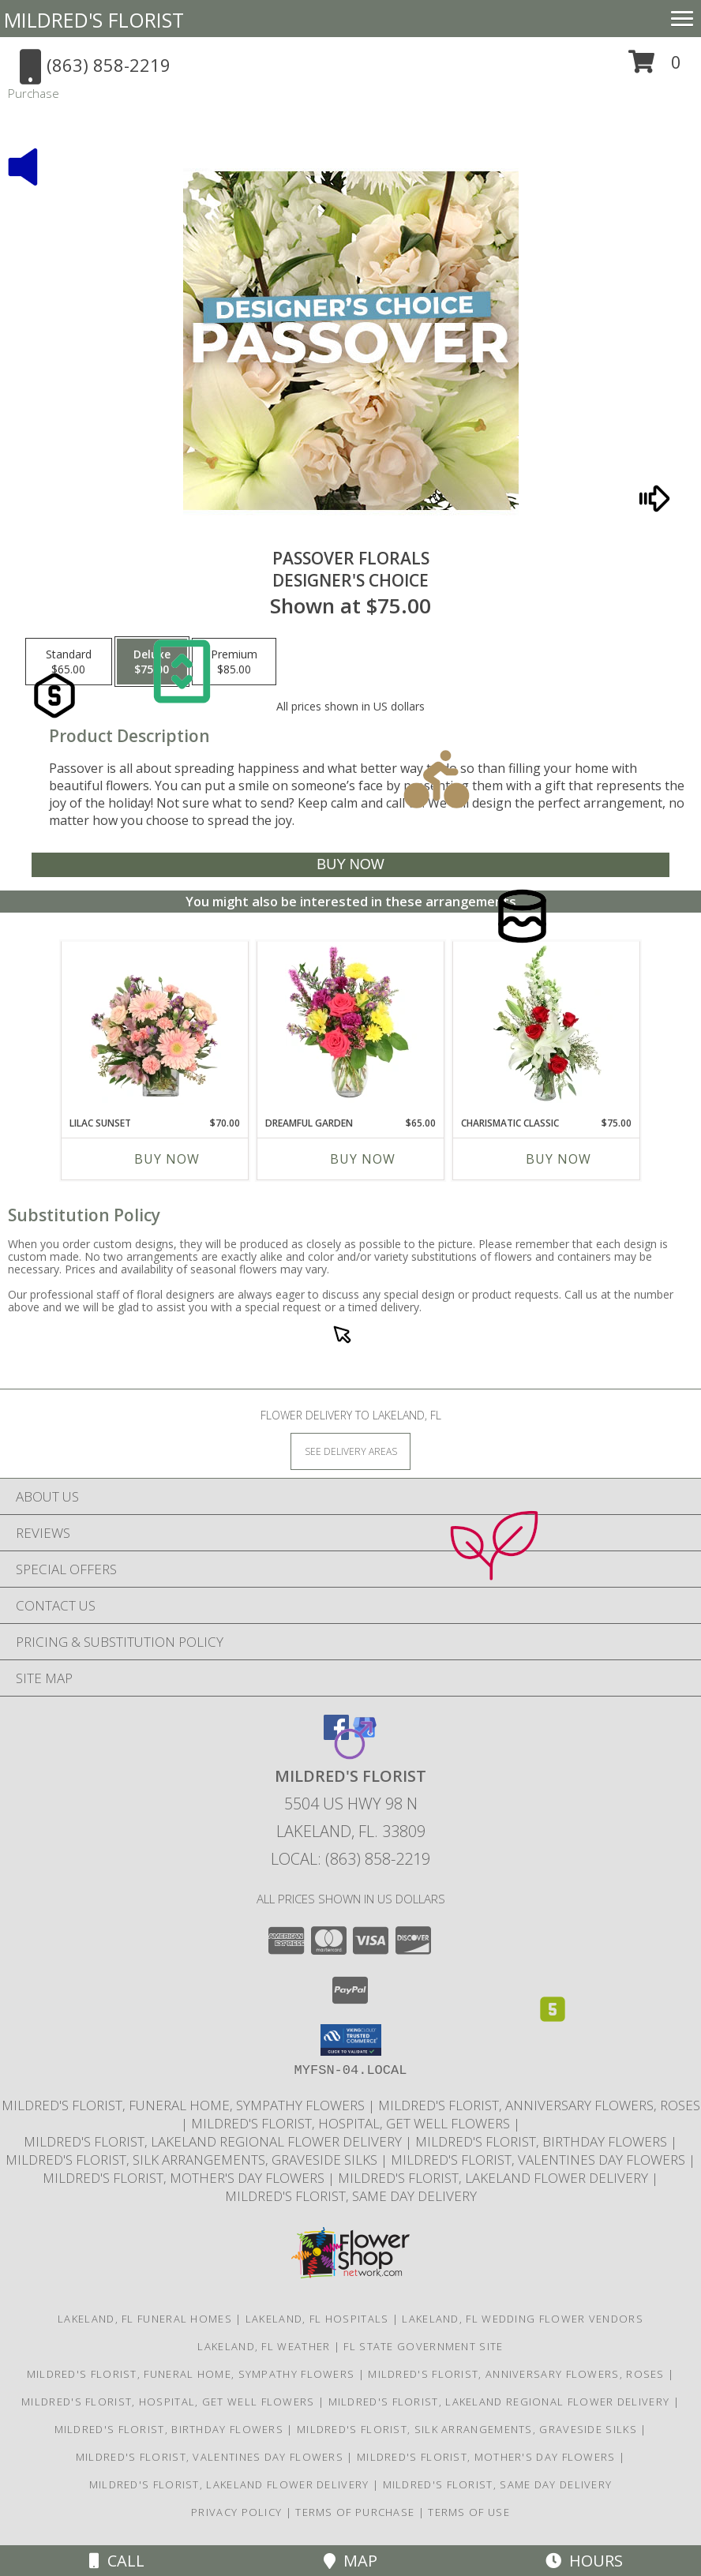 This screenshot has height=2576, width=701. Describe the element at coordinates (353, 1740) in the screenshot. I see `select male gender option` at that location.